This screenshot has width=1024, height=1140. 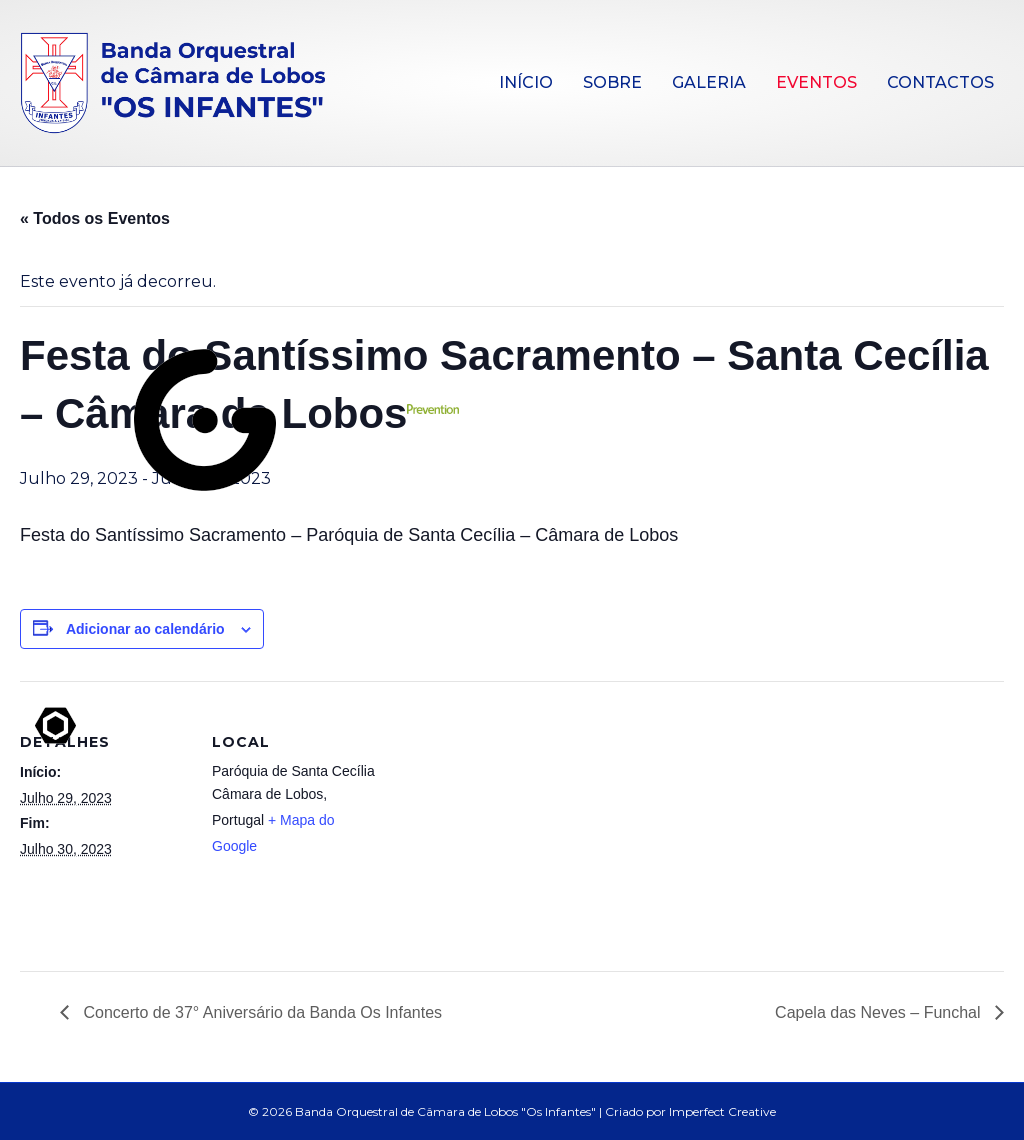 I want to click on gridsome framework logo, so click(x=205, y=420).